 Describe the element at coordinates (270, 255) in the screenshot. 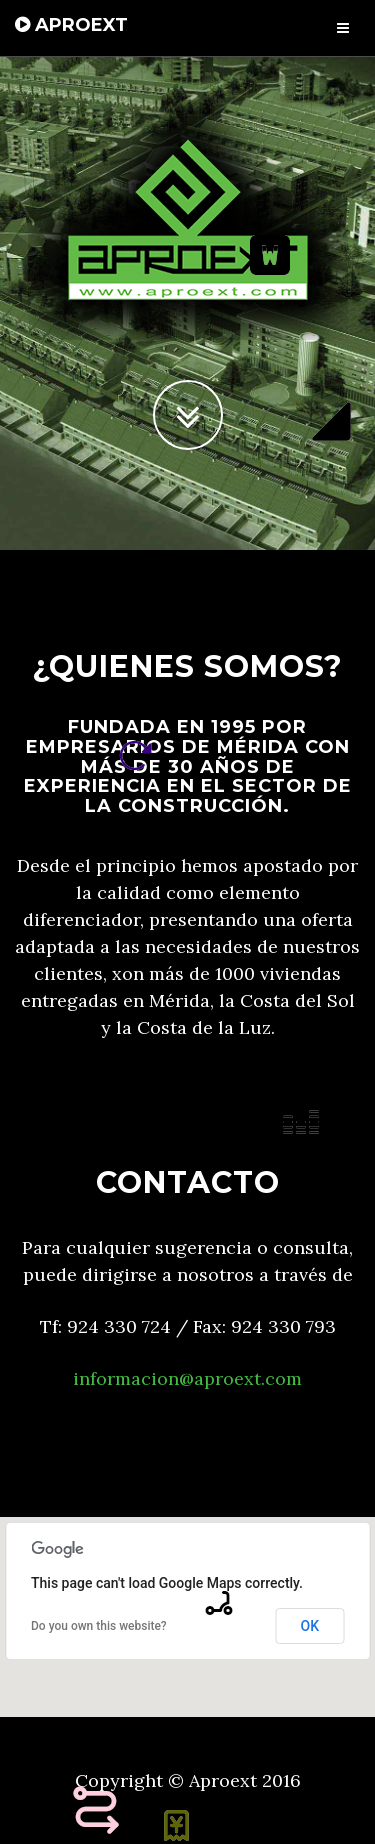

I see `open Wikipedia or wiki-related content` at that location.